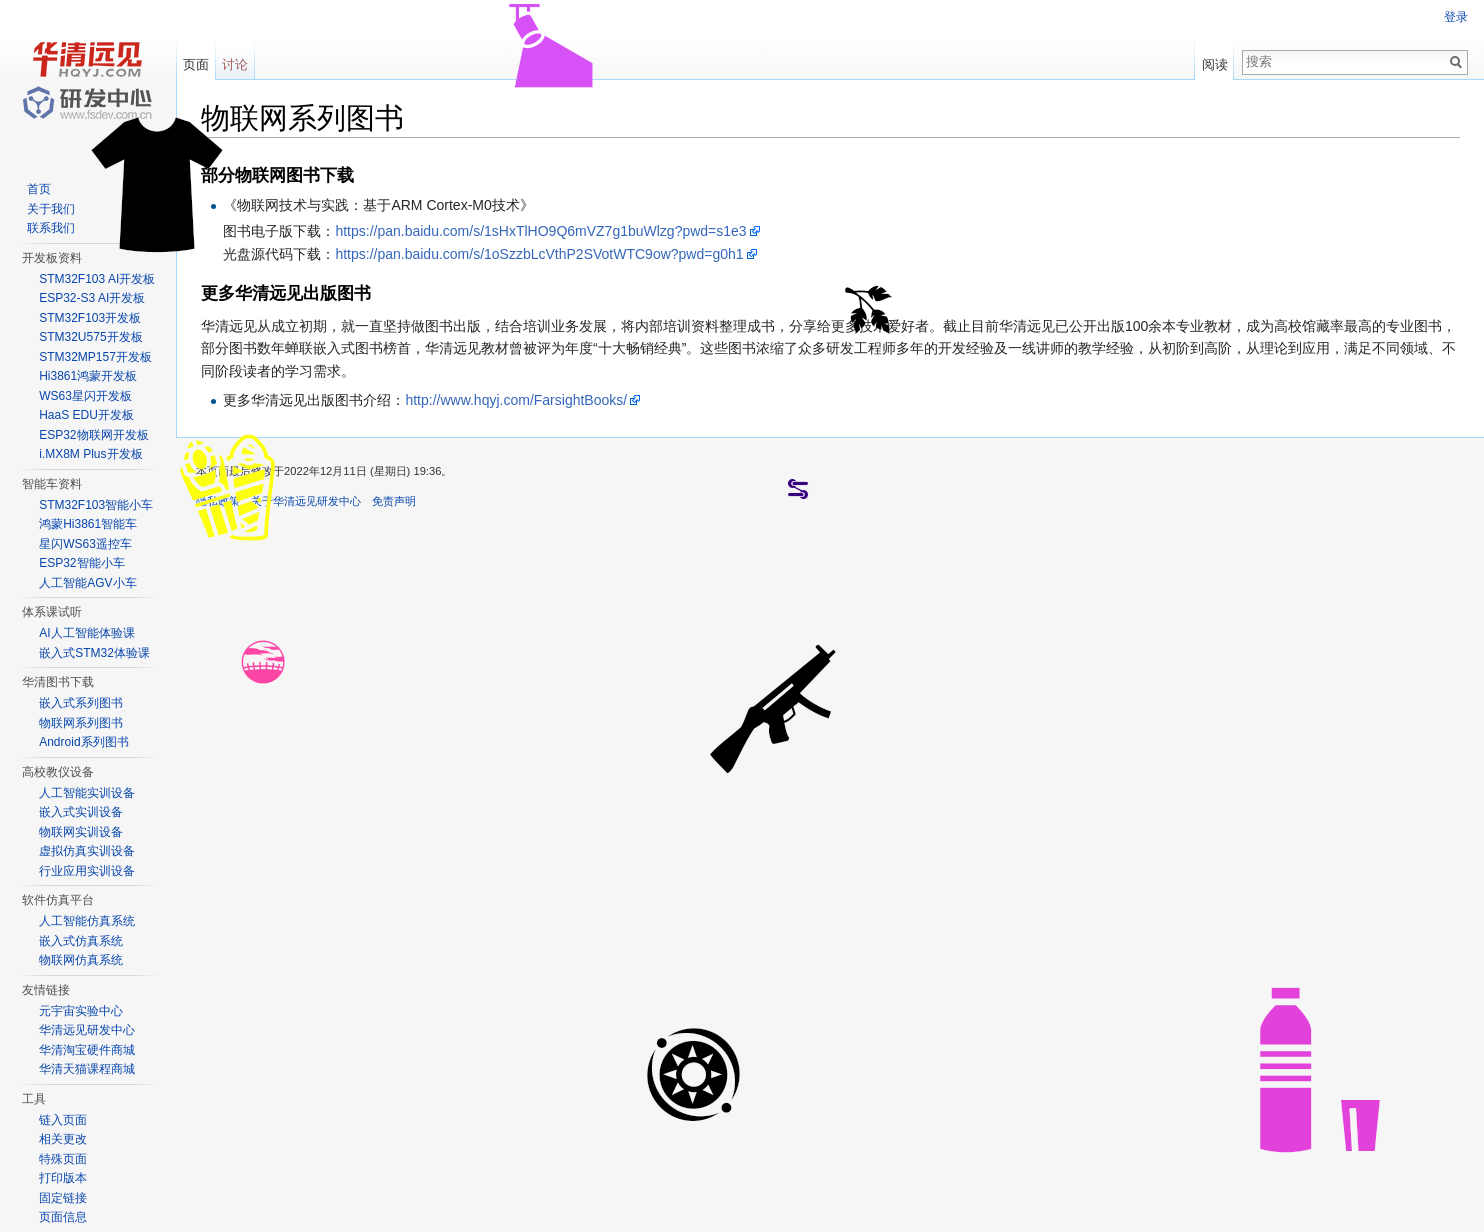 Image resolution: width=1484 pixels, height=1232 pixels. Describe the element at coordinates (693, 1075) in the screenshot. I see `view satellite or orbital tracking features` at that location.